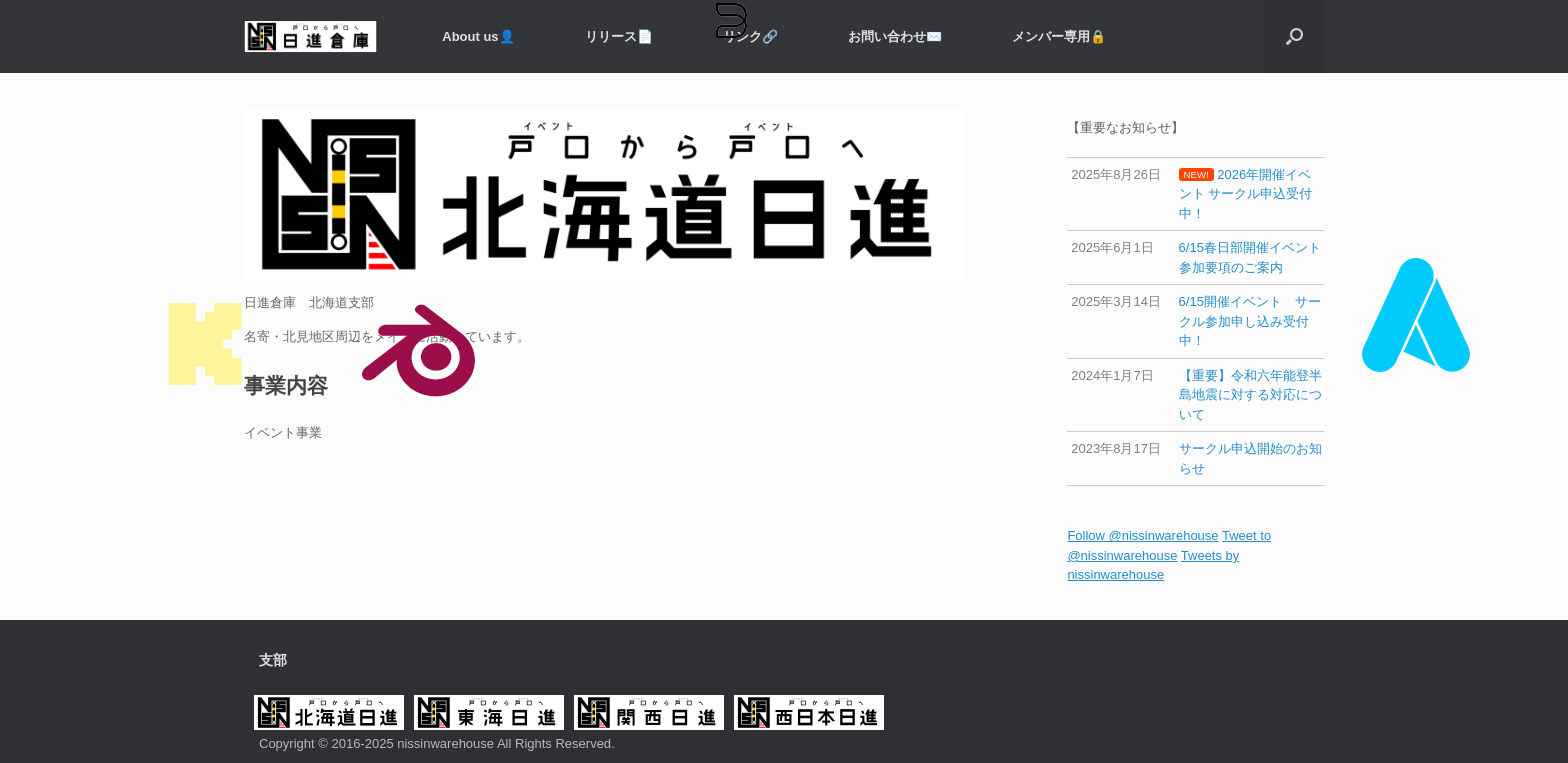 The height and width of the screenshot is (763, 1568). I want to click on open blender 3d modeling software, so click(418, 350).